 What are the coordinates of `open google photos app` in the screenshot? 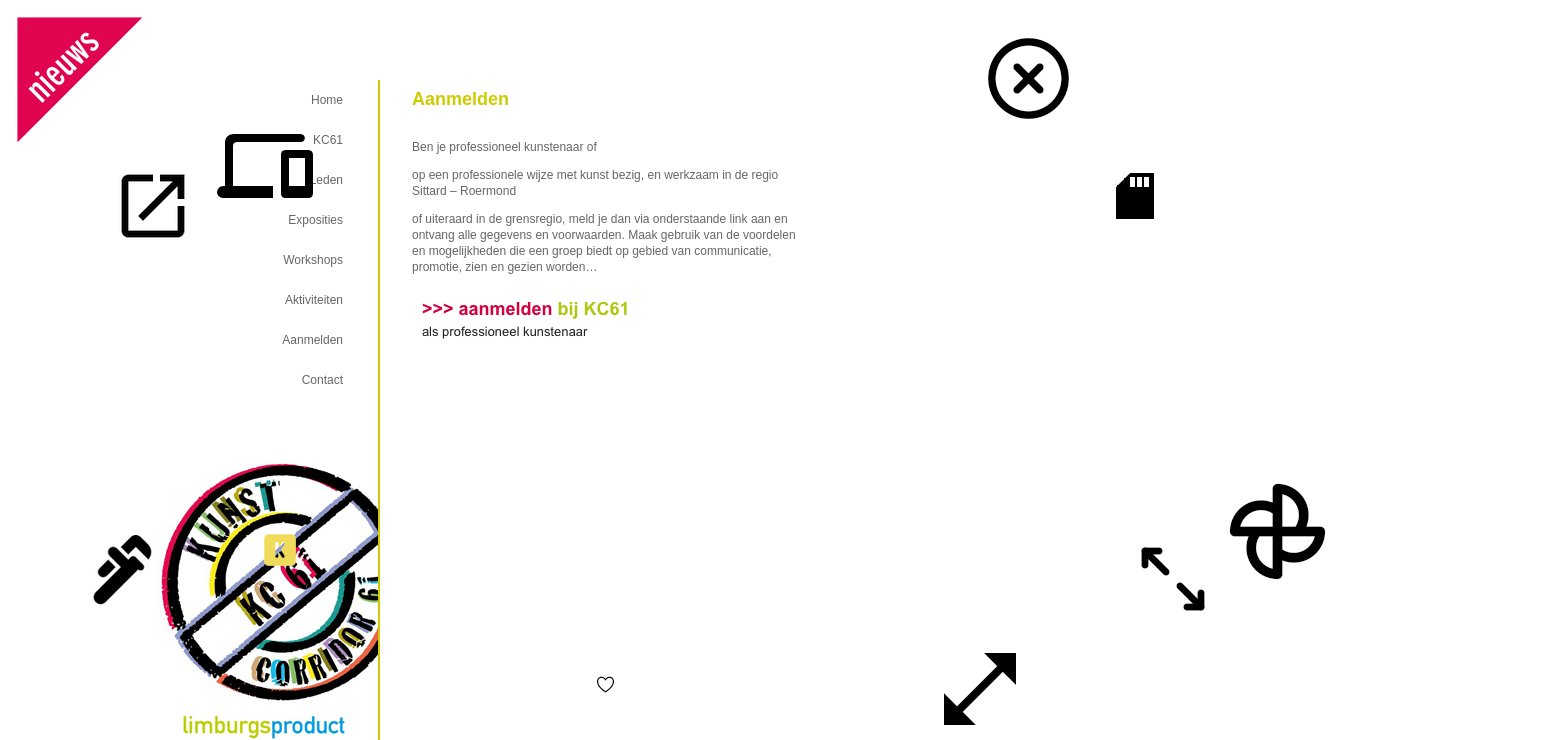 It's located at (1277, 531).